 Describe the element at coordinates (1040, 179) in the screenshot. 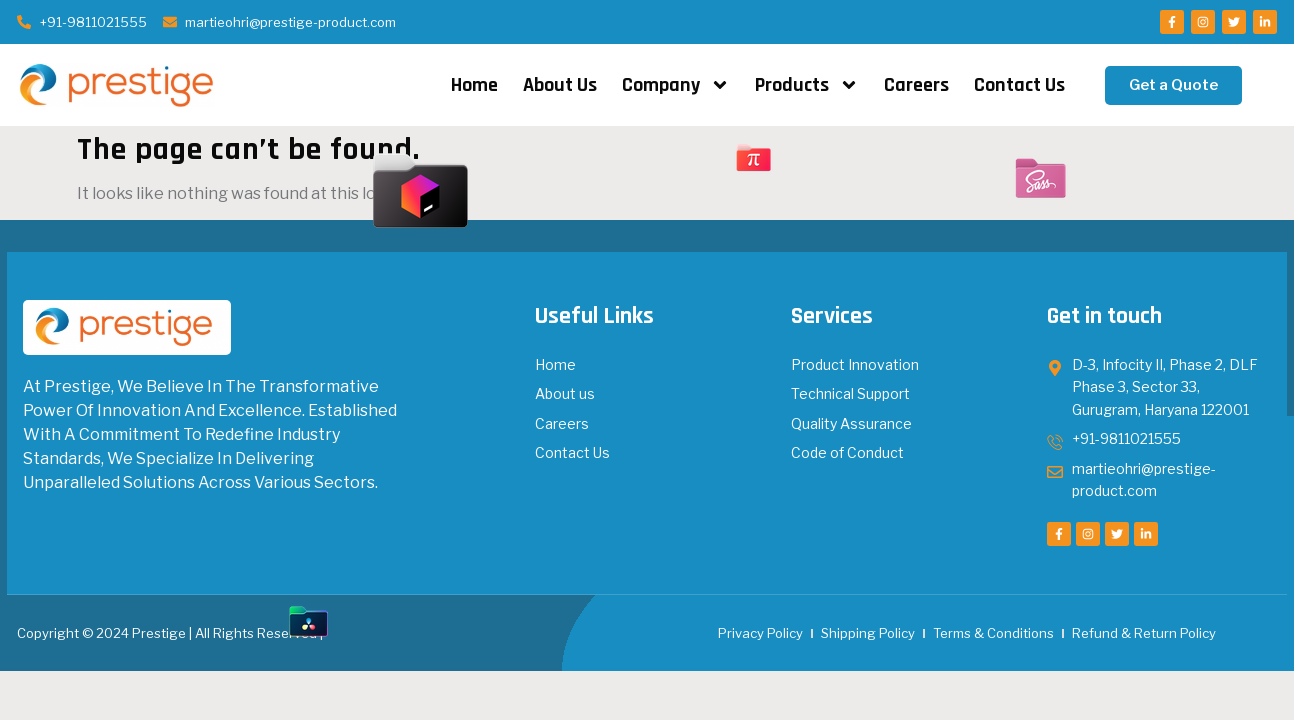

I see `folder containing sass stylesheet files` at that location.